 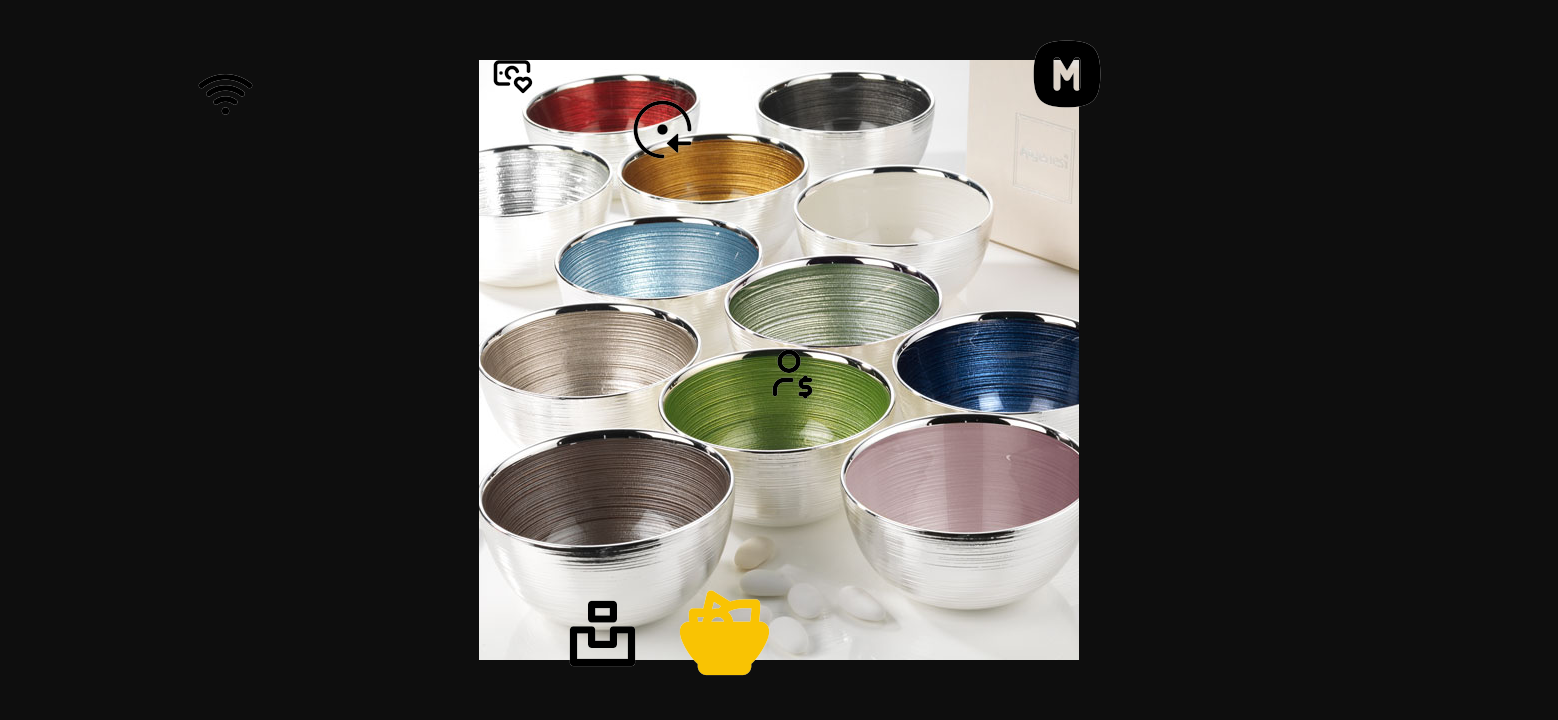 What do you see at coordinates (662, 129) in the screenshot?
I see `indicates an issue is tracked by another issue` at bounding box center [662, 129].